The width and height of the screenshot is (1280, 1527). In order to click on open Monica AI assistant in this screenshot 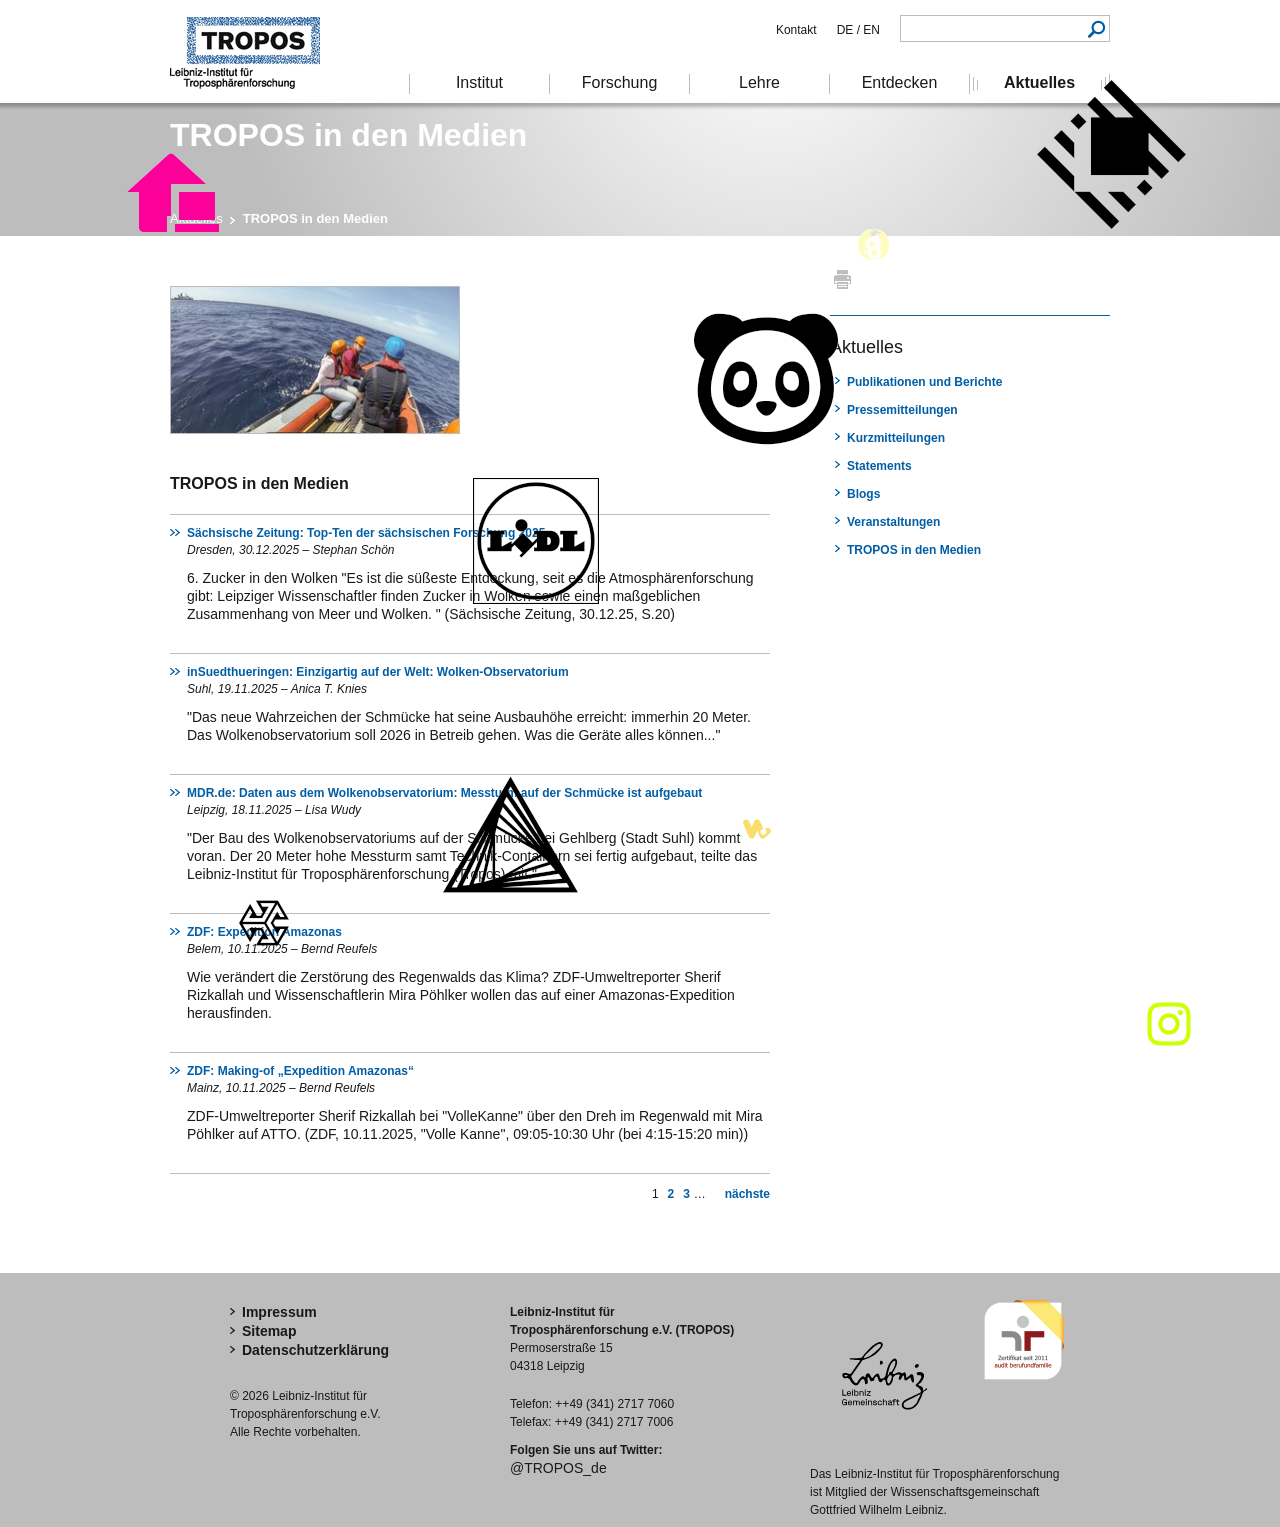, I will do `click(766, 379)`.